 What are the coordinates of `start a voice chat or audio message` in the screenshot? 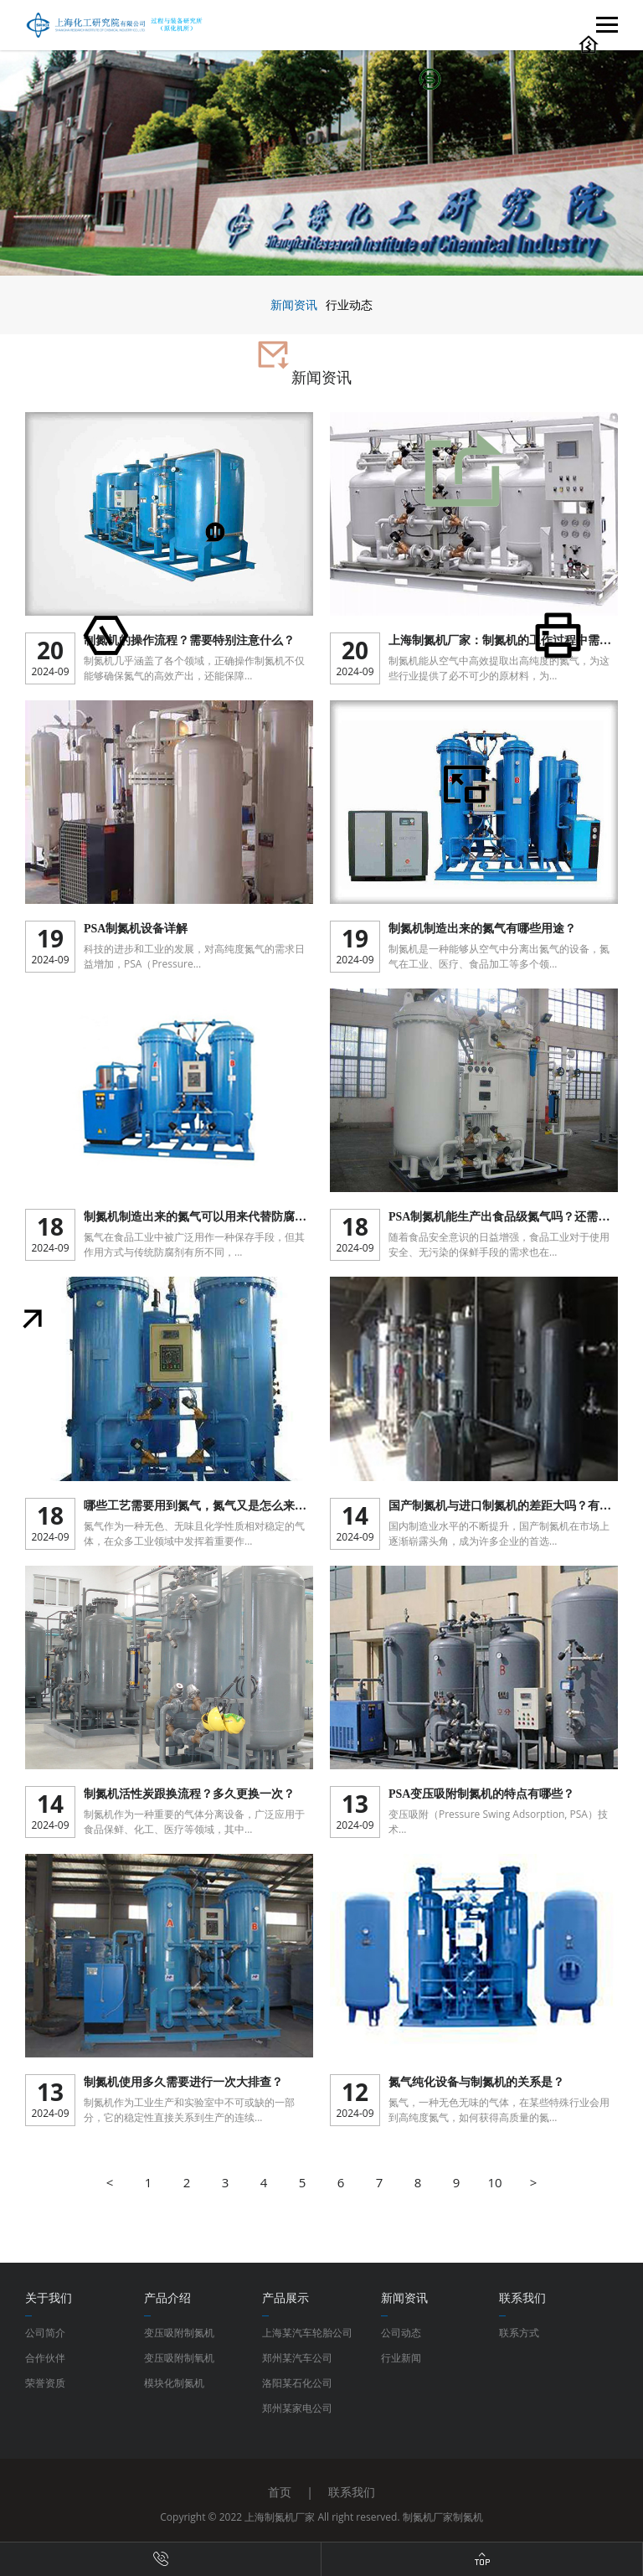 It's located at (215, 532).